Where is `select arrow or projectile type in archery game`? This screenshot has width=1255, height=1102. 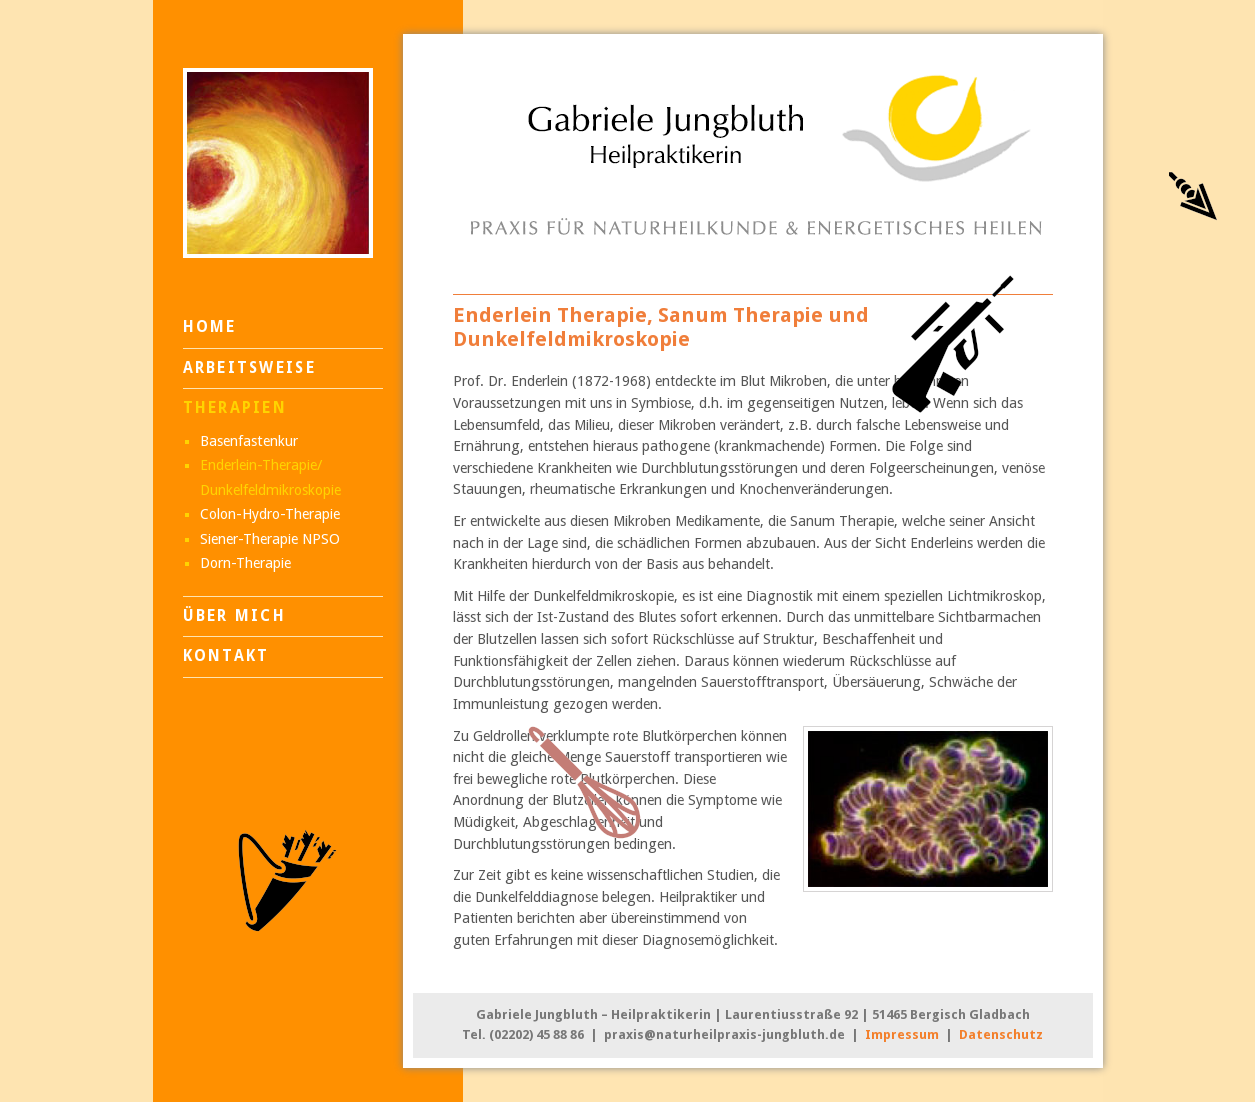 select arrow or projectile type in archery game is located at coordinates (1193, 196).